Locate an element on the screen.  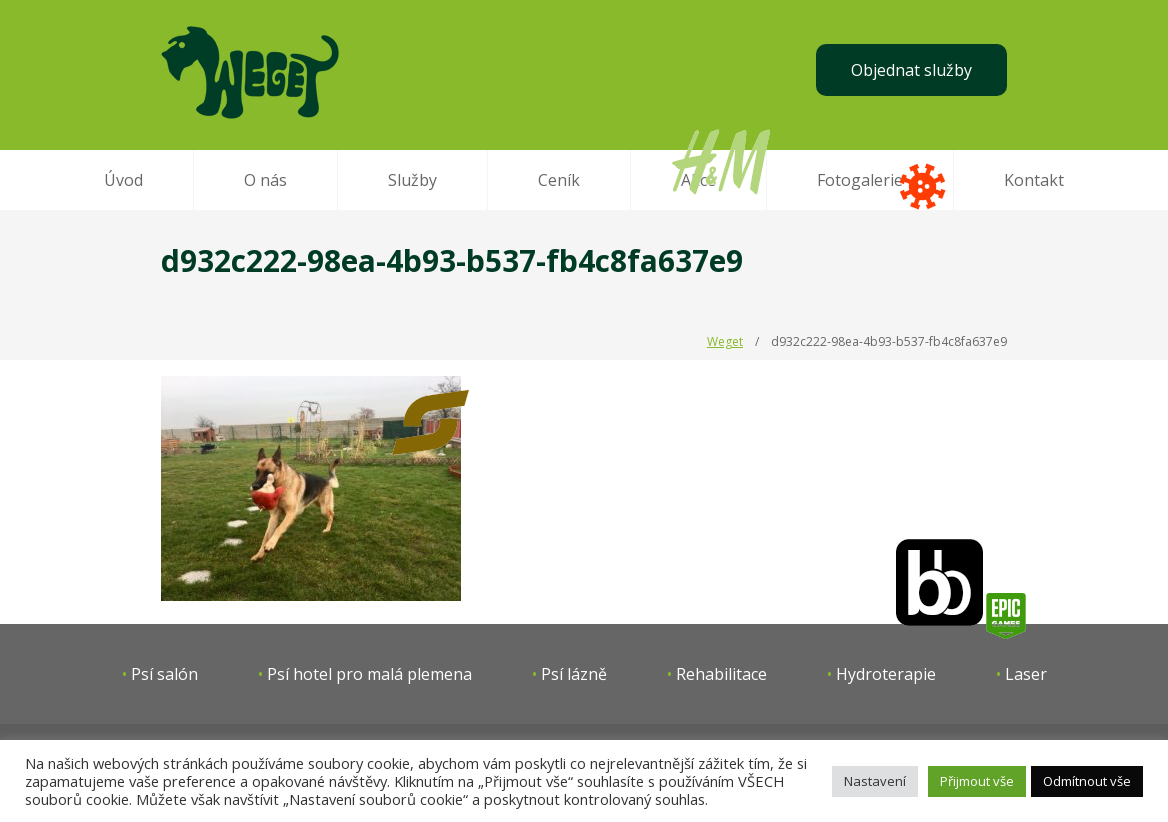
open the H&M shopping app is located at coordinates (721, 162).